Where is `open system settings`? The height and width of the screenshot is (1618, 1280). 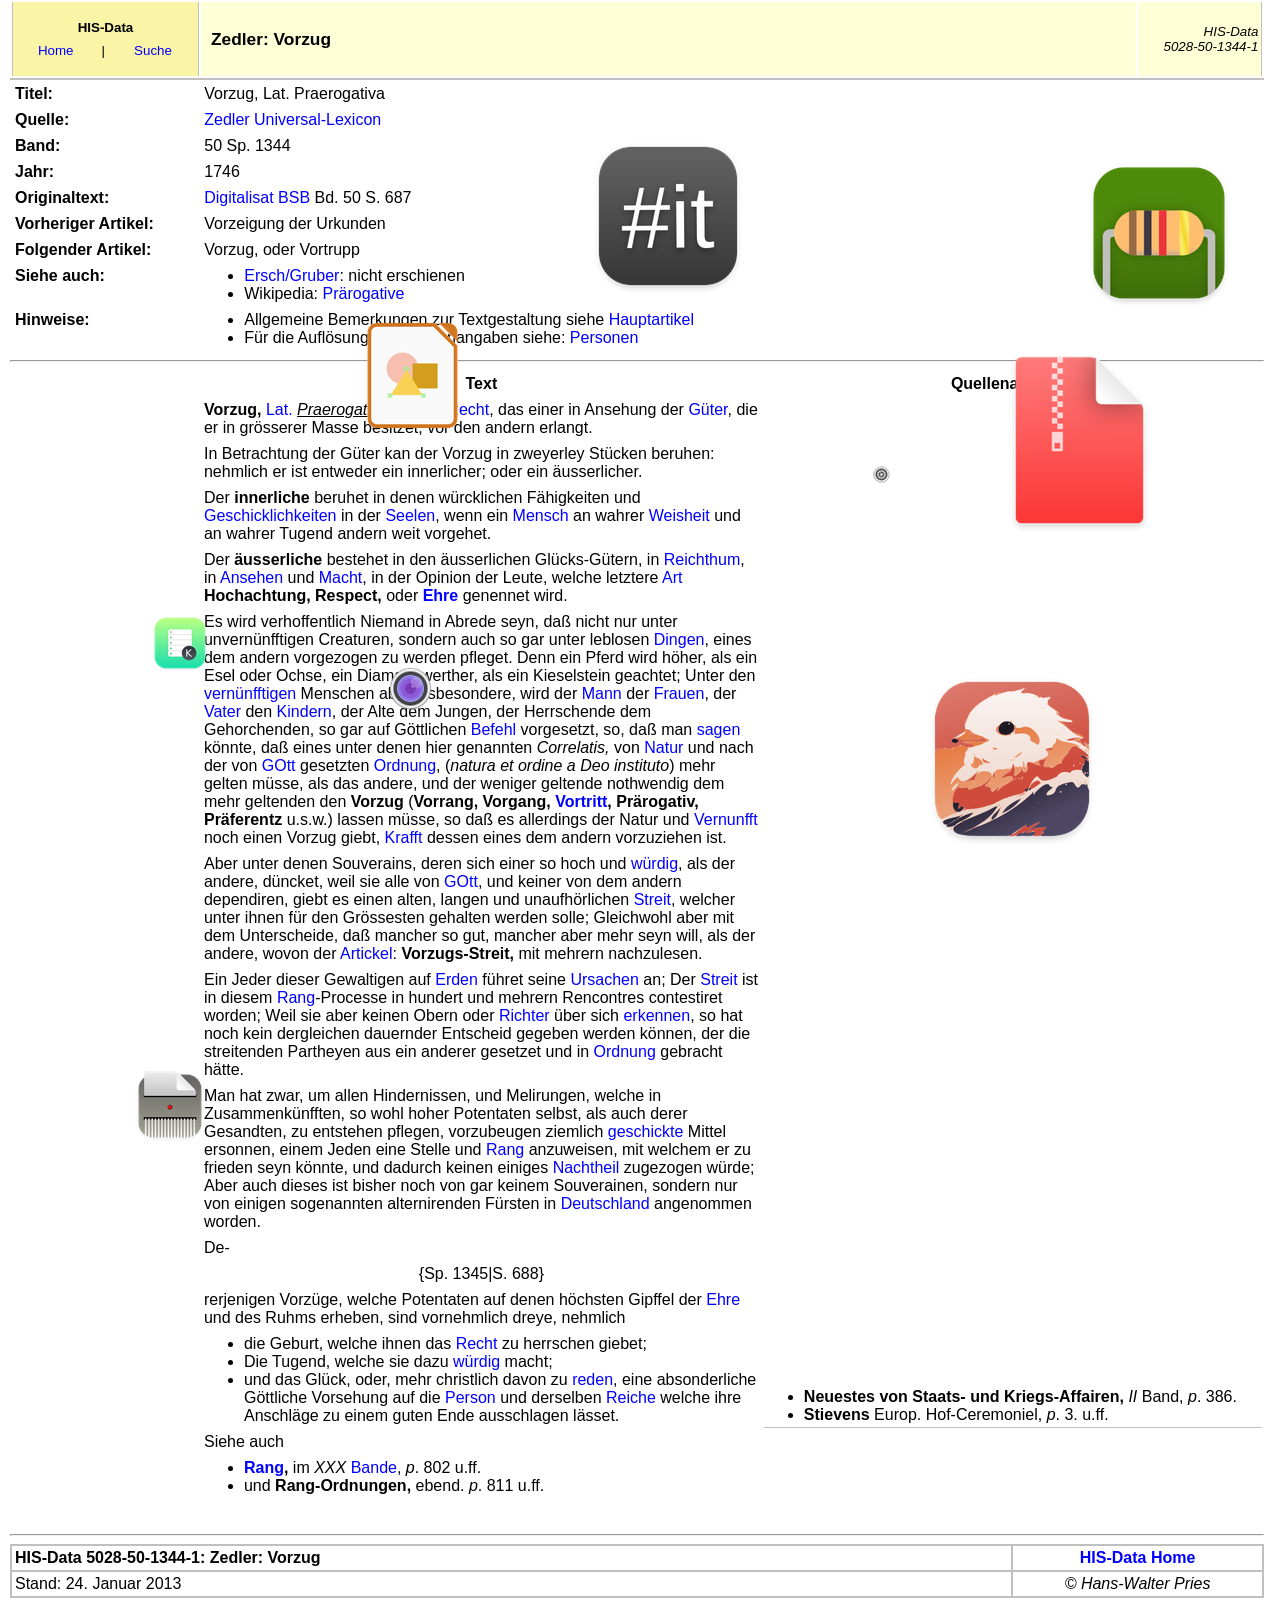 open system settings is located at coordinates (881, 474).